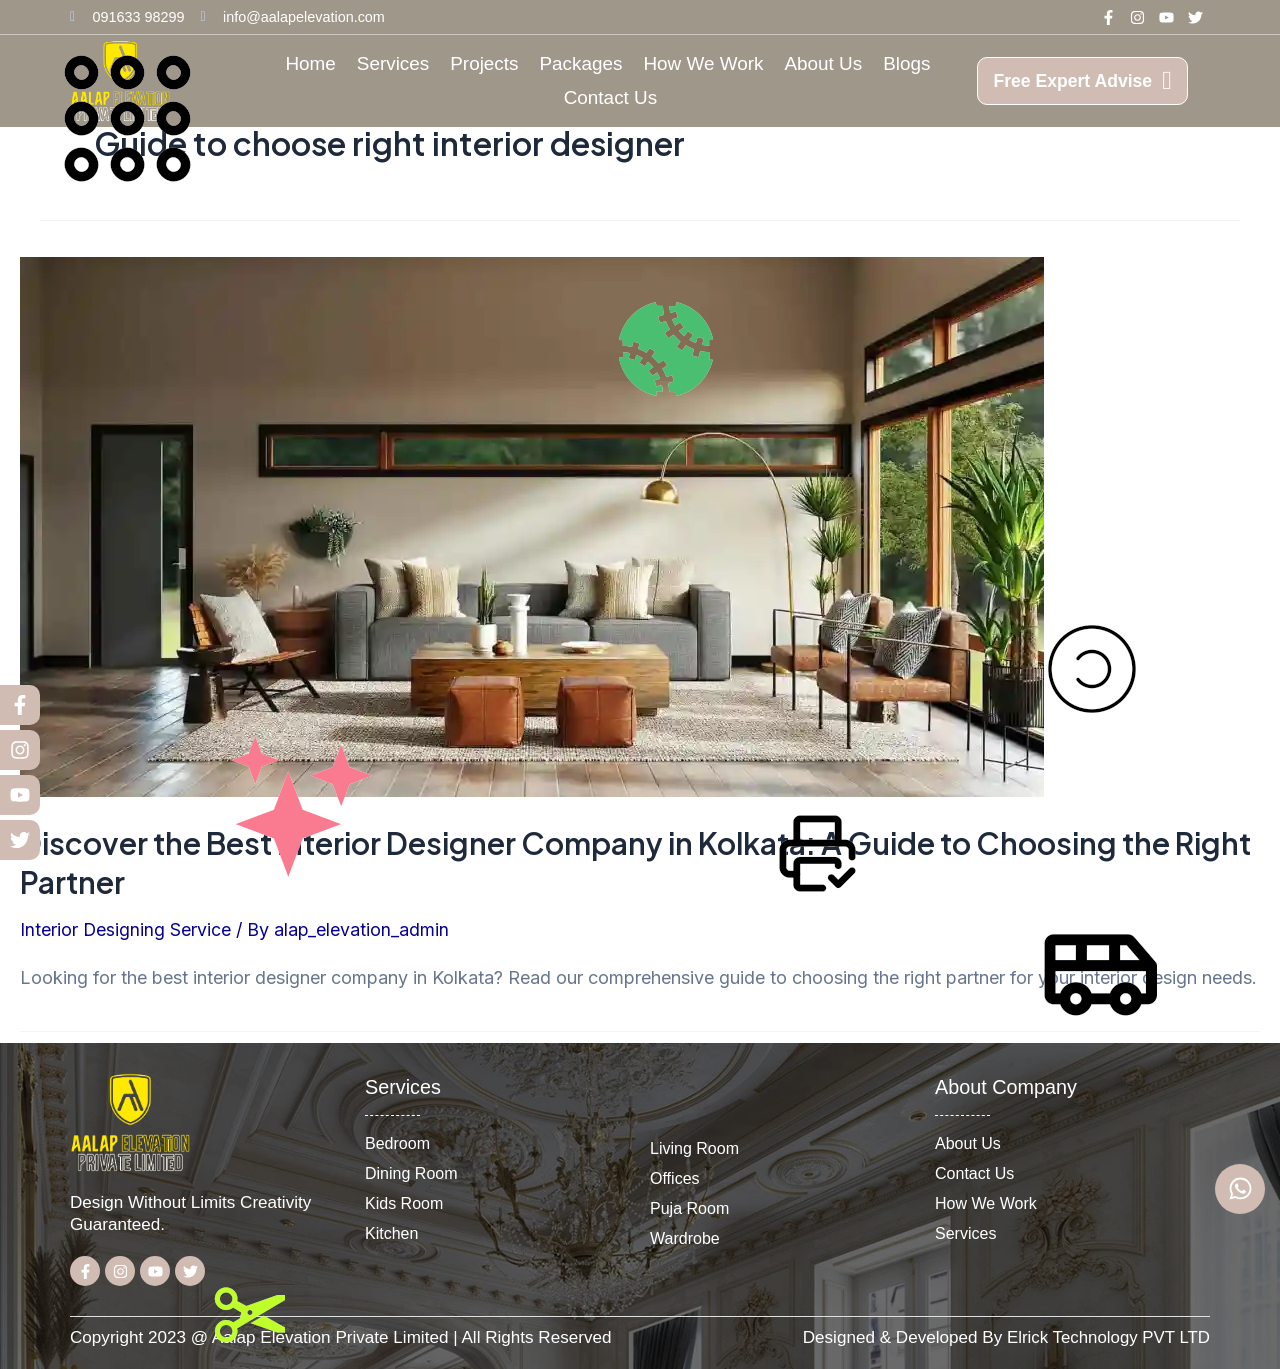 This screenshot has height=1369, width=1280. What do you see at coordinates (1092, 669) in the screenshot?
I see `indicates copyleft licensing status` at bounding box center [1092, 669].